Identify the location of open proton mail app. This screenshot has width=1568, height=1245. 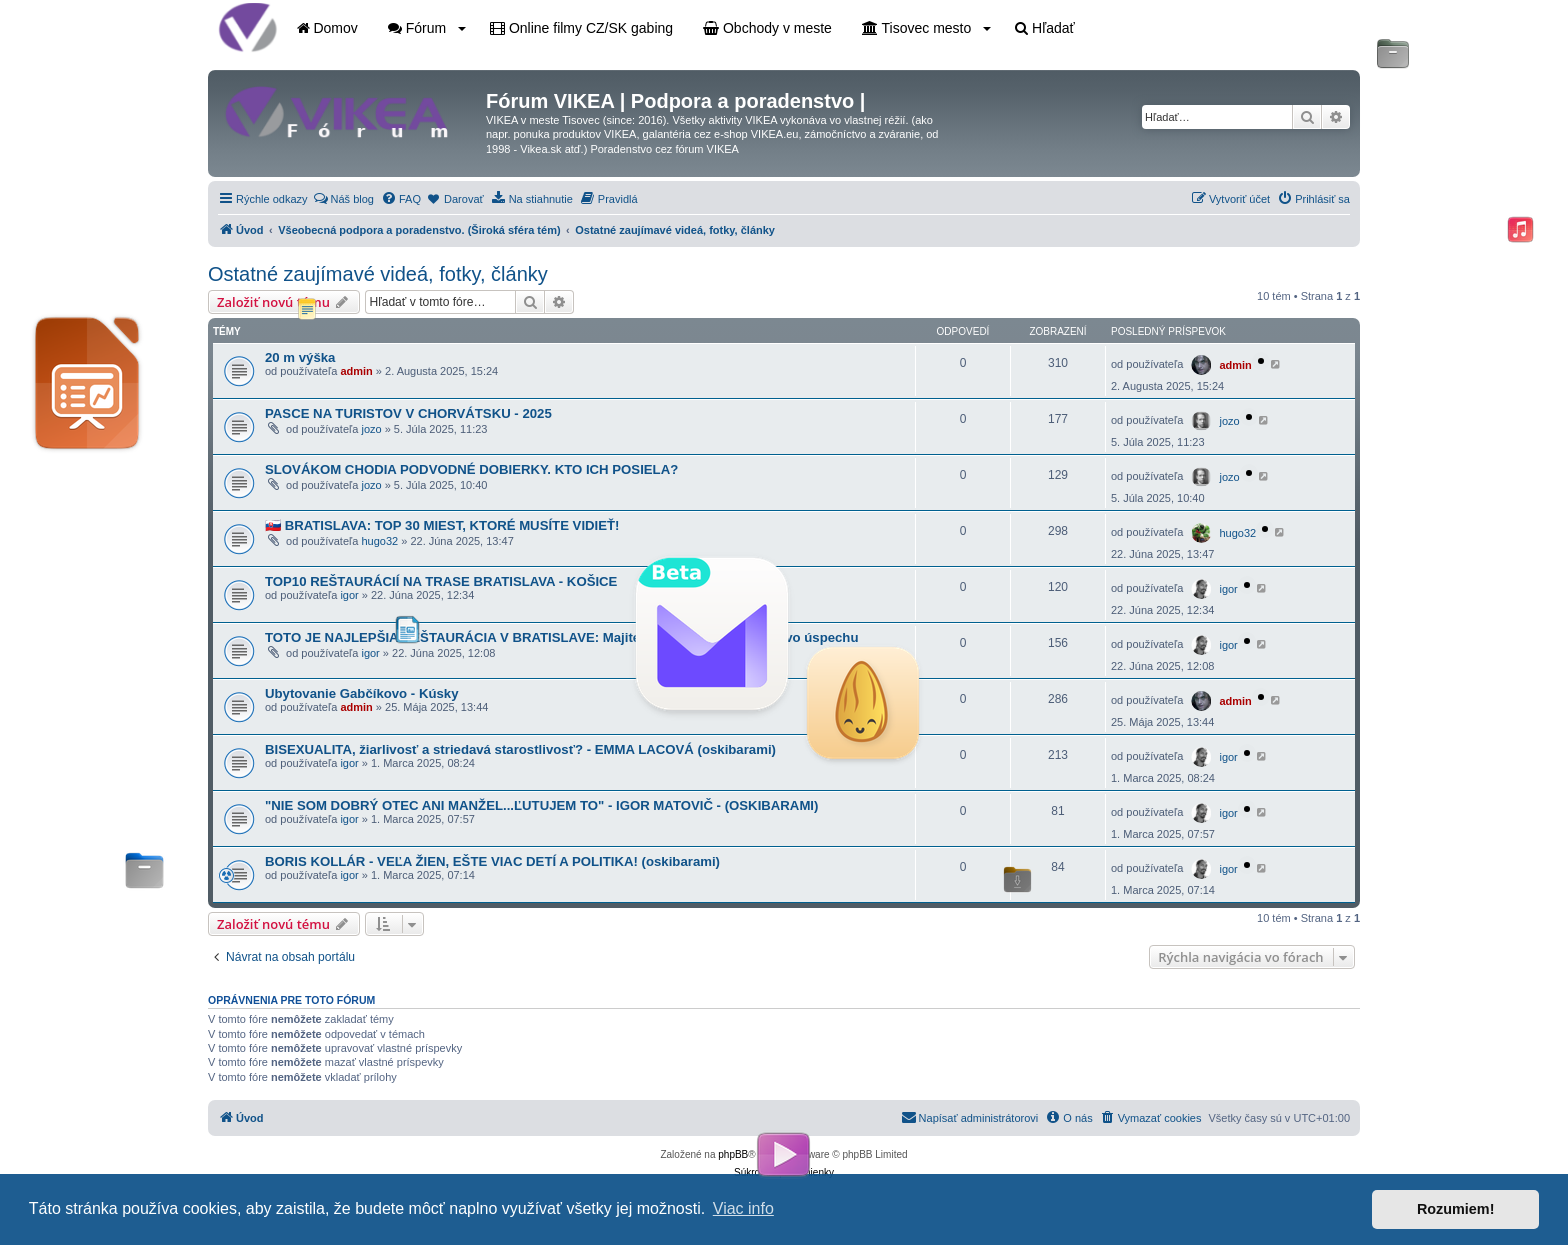
(712, 634).